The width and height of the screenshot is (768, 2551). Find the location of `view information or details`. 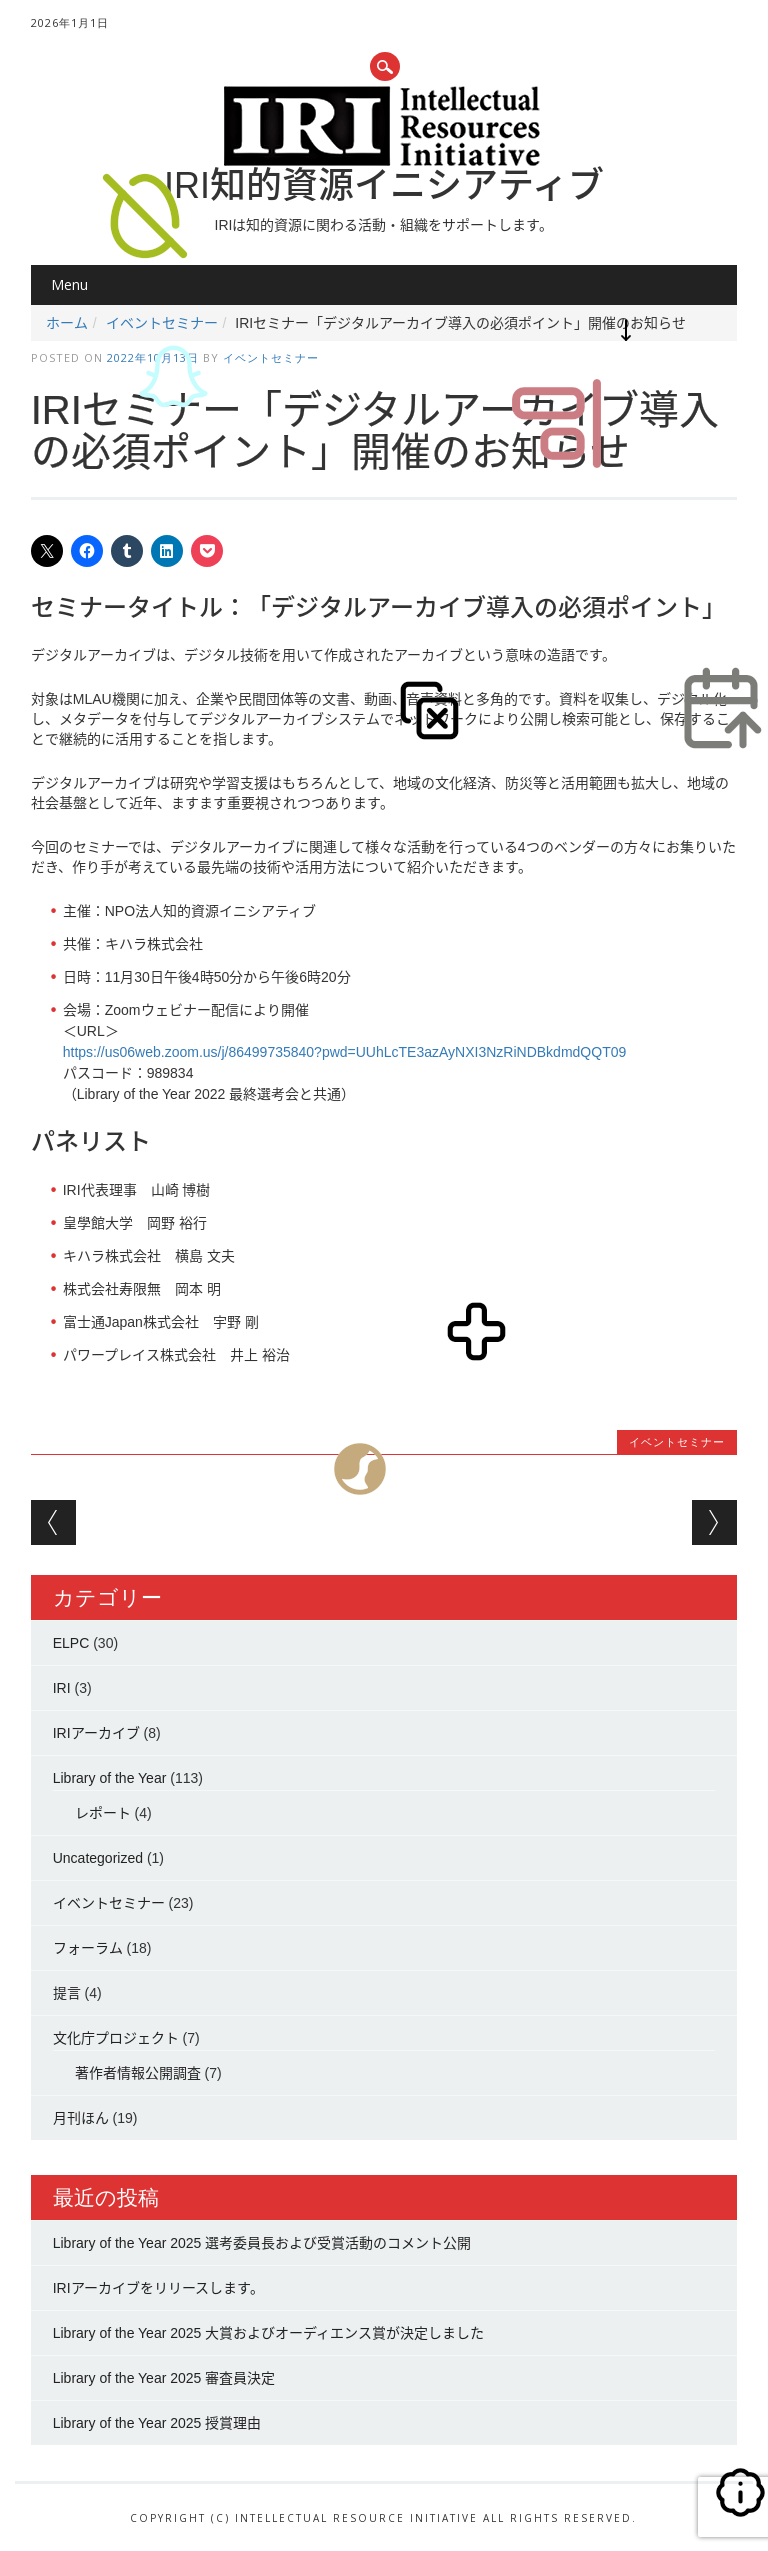

view information or details is located at coordinates (740, 2492).